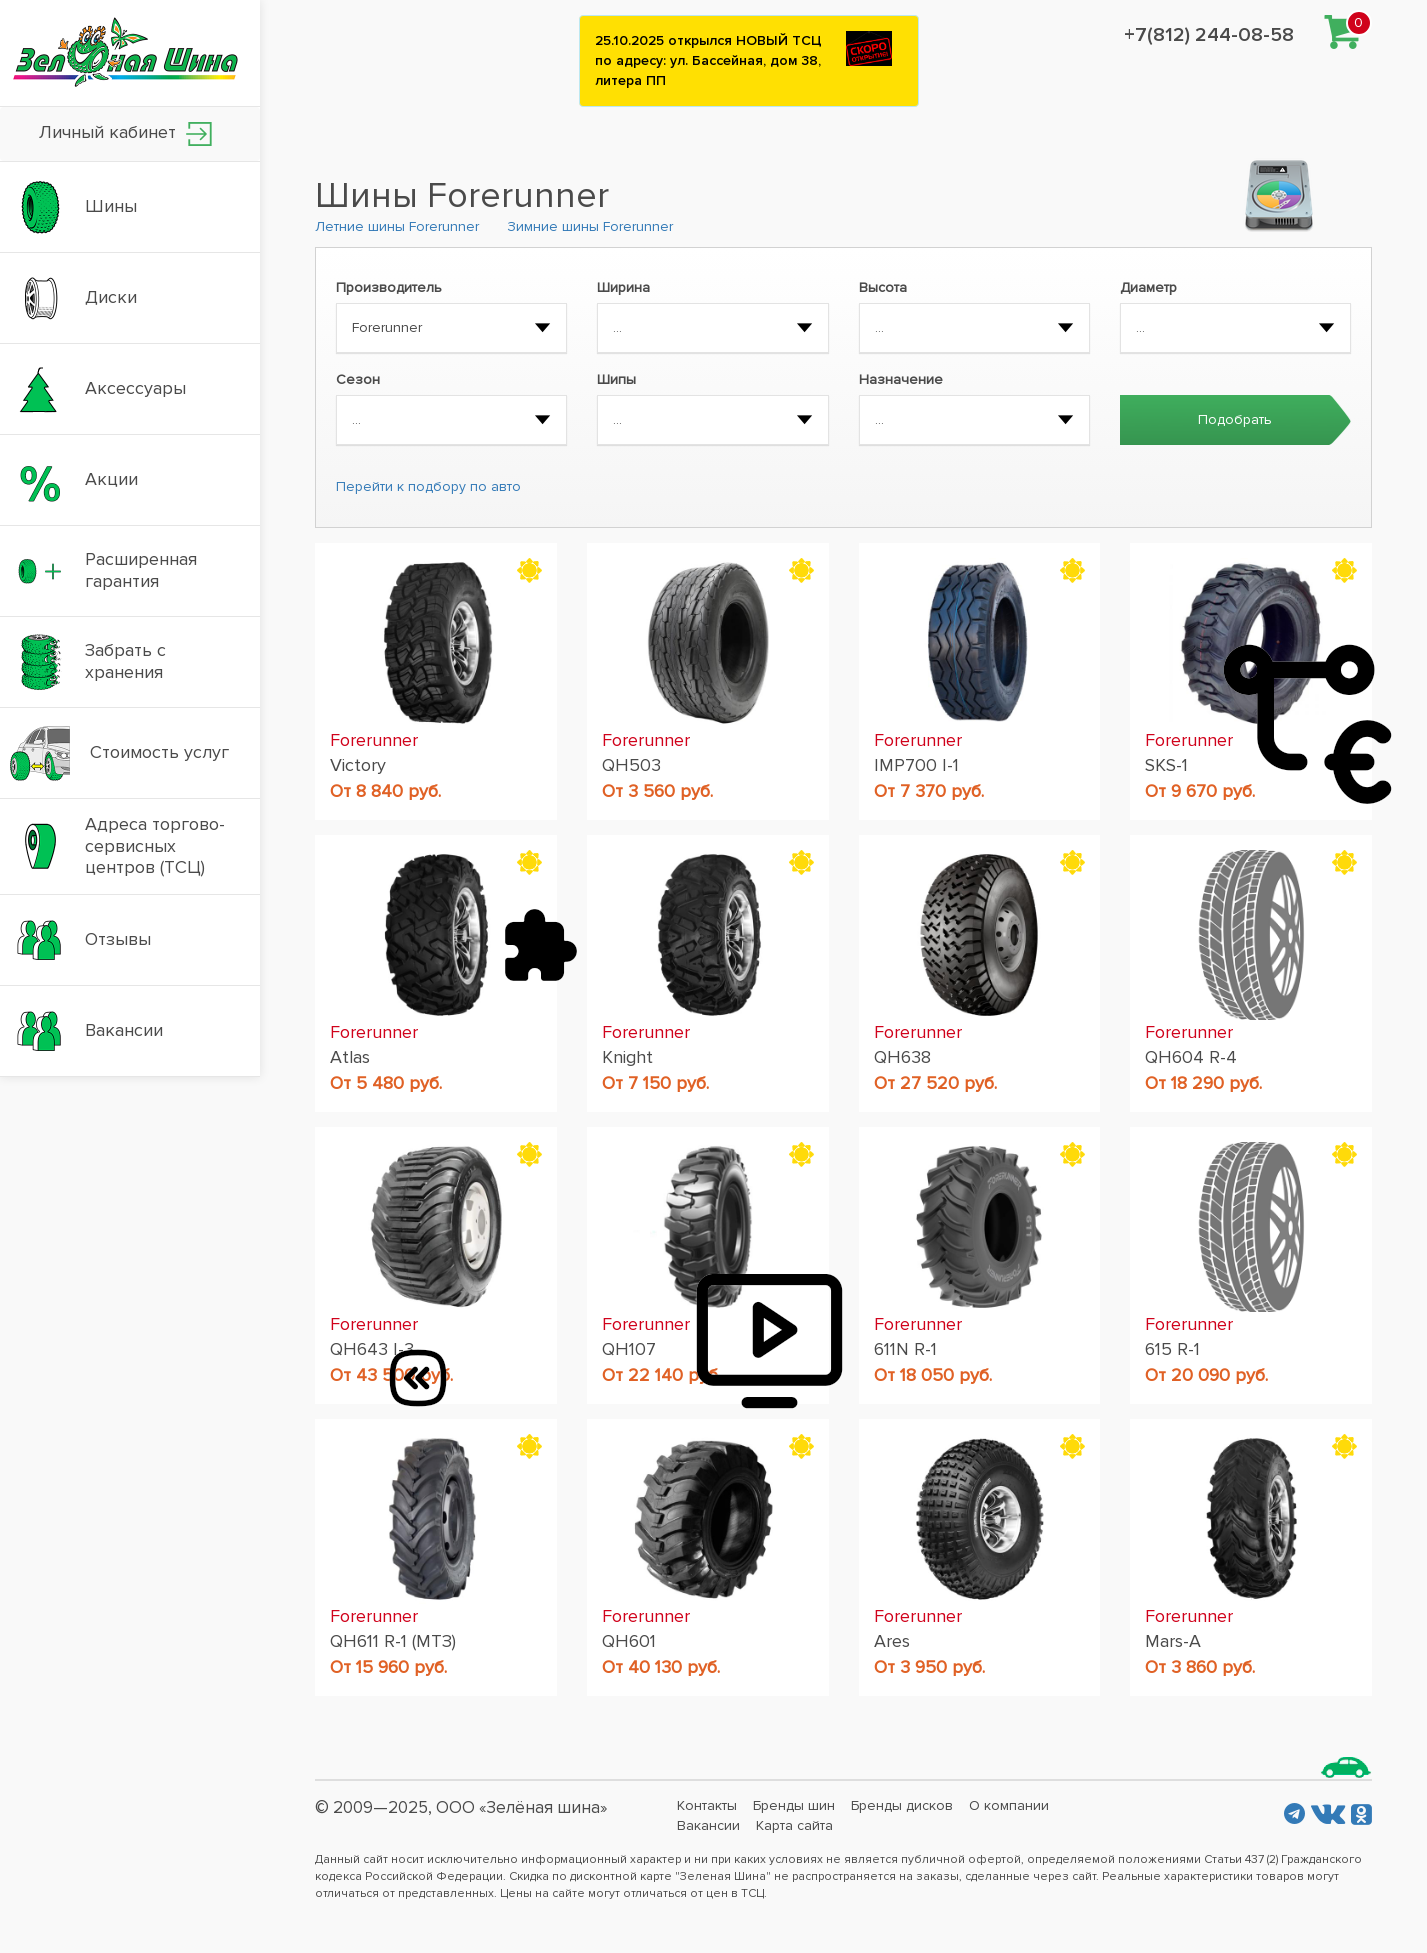 The height and width of the screenshot is (1953, 1427). What do you see at coordinates (418, 1378) in the screenshot?
I see `go back to previous section` at bounding box center [418, 1378].